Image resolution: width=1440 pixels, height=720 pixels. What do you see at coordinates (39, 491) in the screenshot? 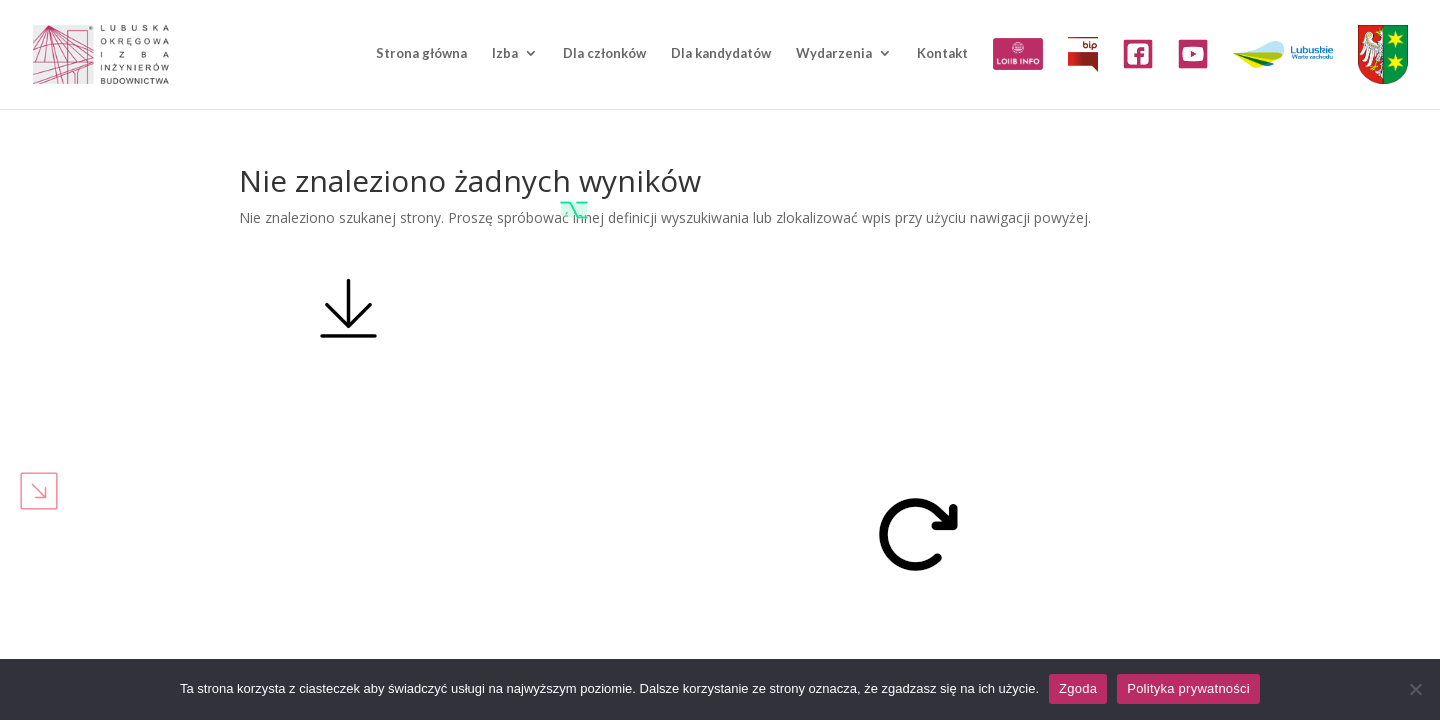
I see `navigate to bottom-right corner` at bounding box center [39, 491].